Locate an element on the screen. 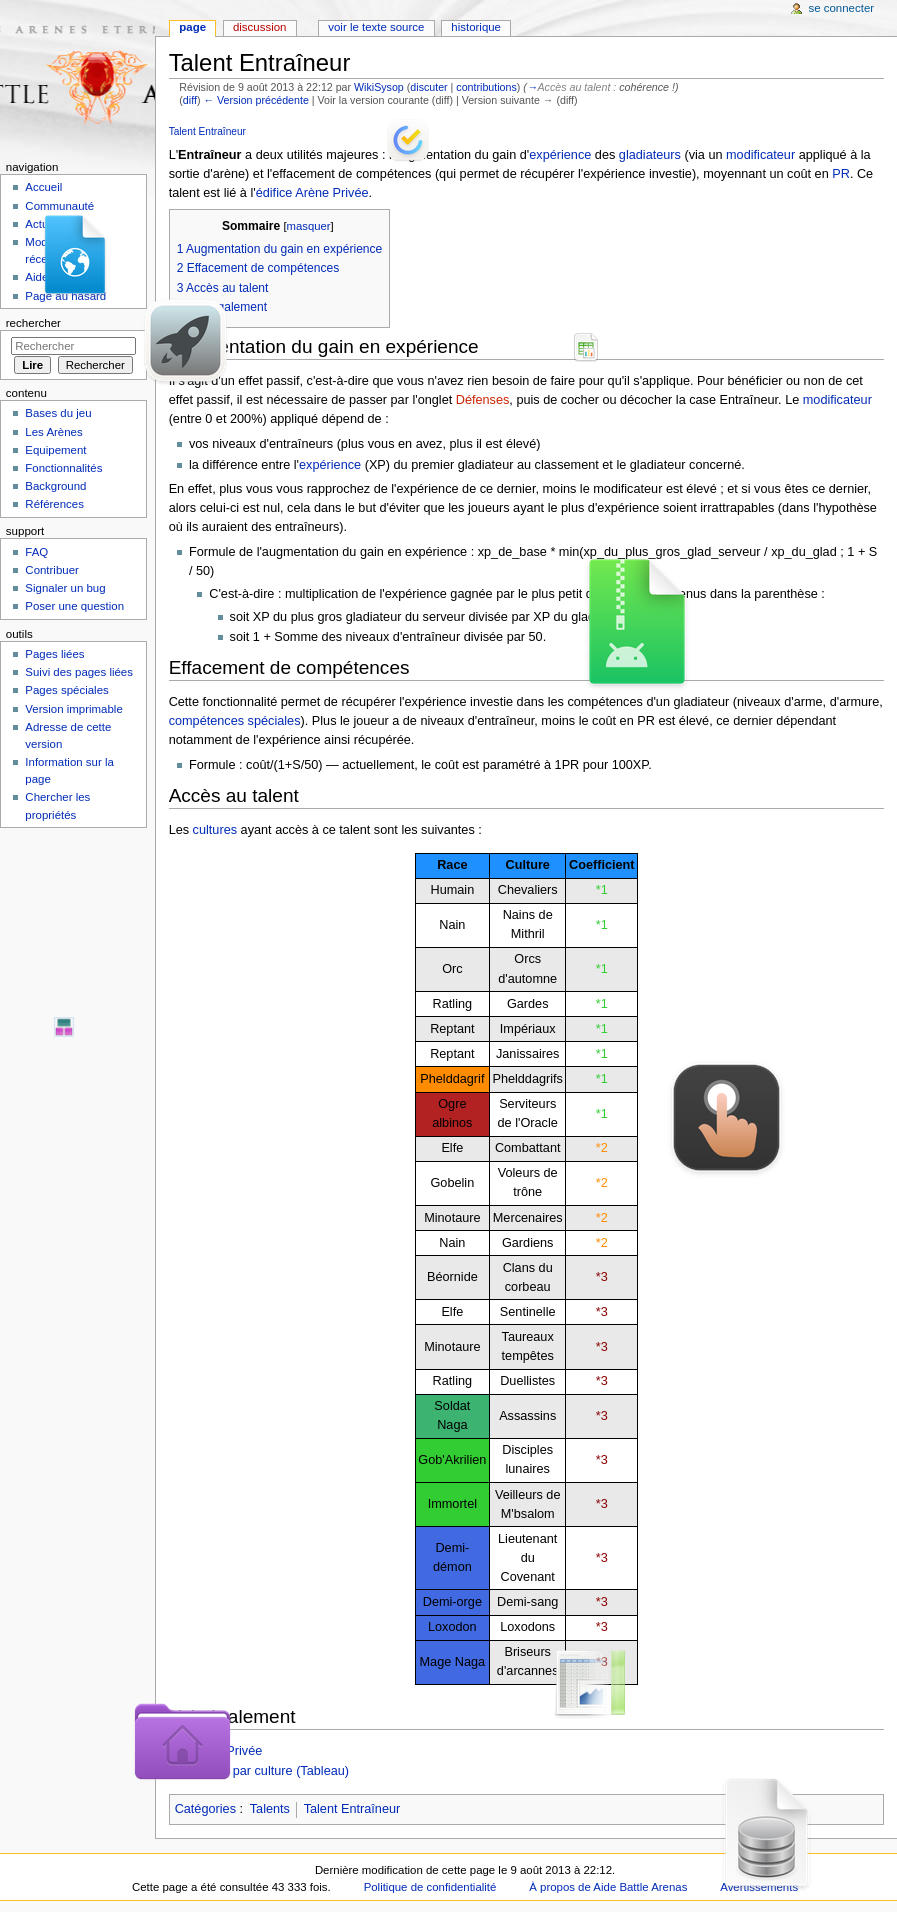 This screenshot has height=1912, width=897. android application package file (APK) is located at coordinates (637, 624).